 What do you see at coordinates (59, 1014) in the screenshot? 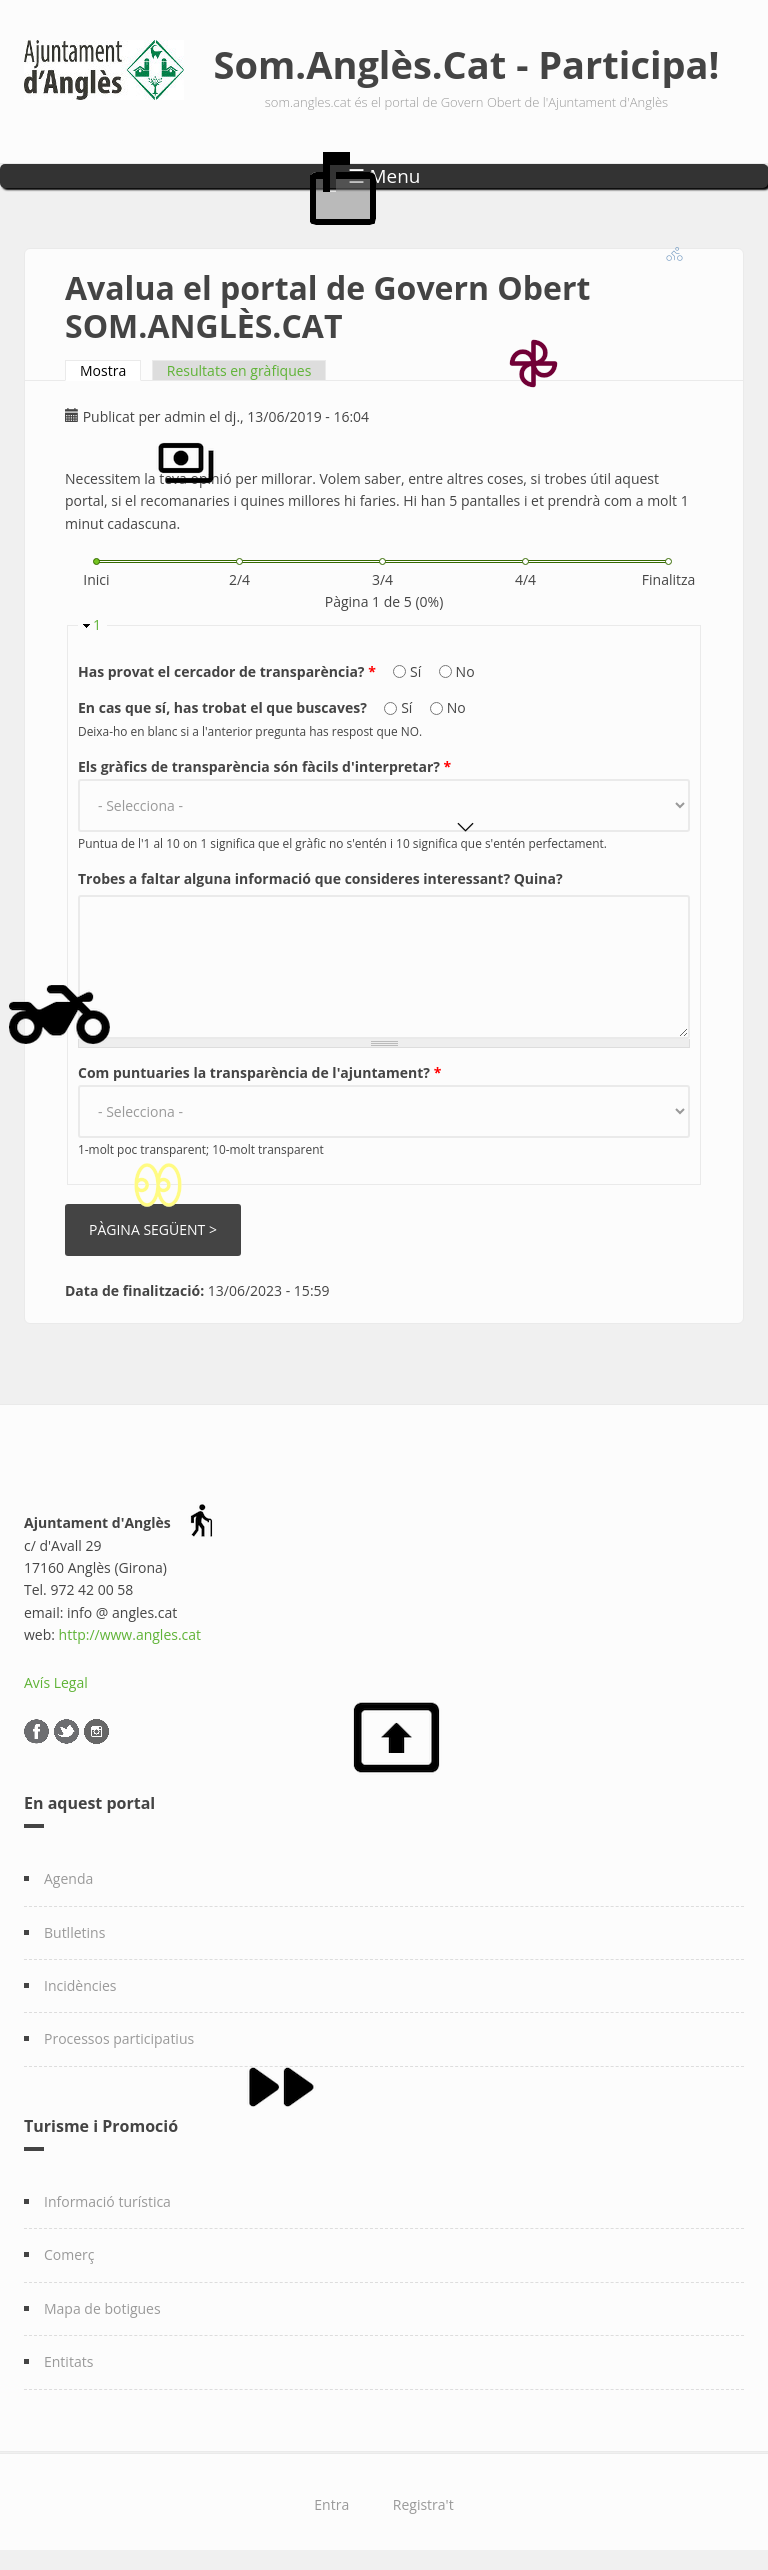
I see `select motorcycle as transportation mode` at bounding box center [59, 1014].